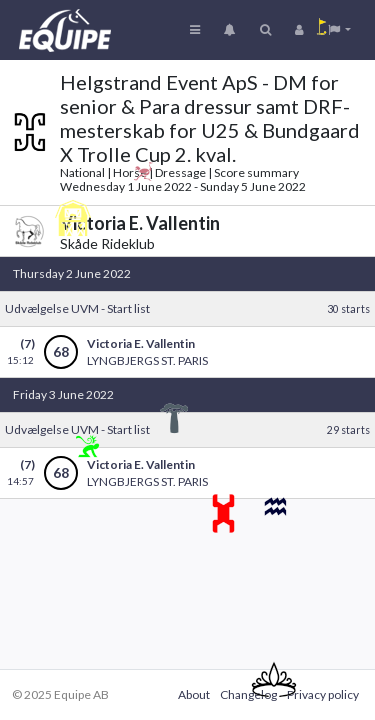 The height and width of the screenshot is (720, 375). What do you see at coordinates (275, 506) in the screenshot?
I see `aquarius zodiac sign indicator` at bounding box center [275, 506].